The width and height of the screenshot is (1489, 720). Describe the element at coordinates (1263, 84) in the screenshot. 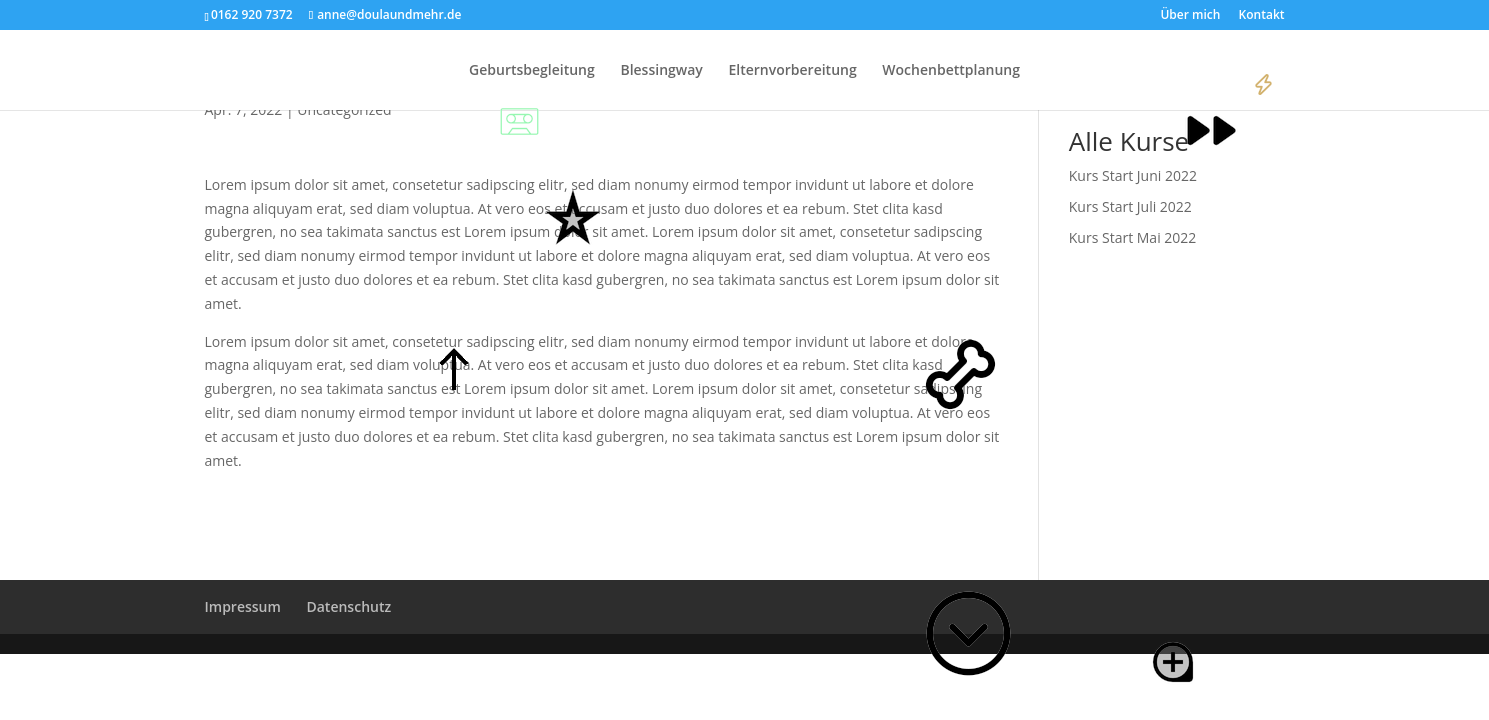

I see `indicates quick actions or shortcuts` at that location.